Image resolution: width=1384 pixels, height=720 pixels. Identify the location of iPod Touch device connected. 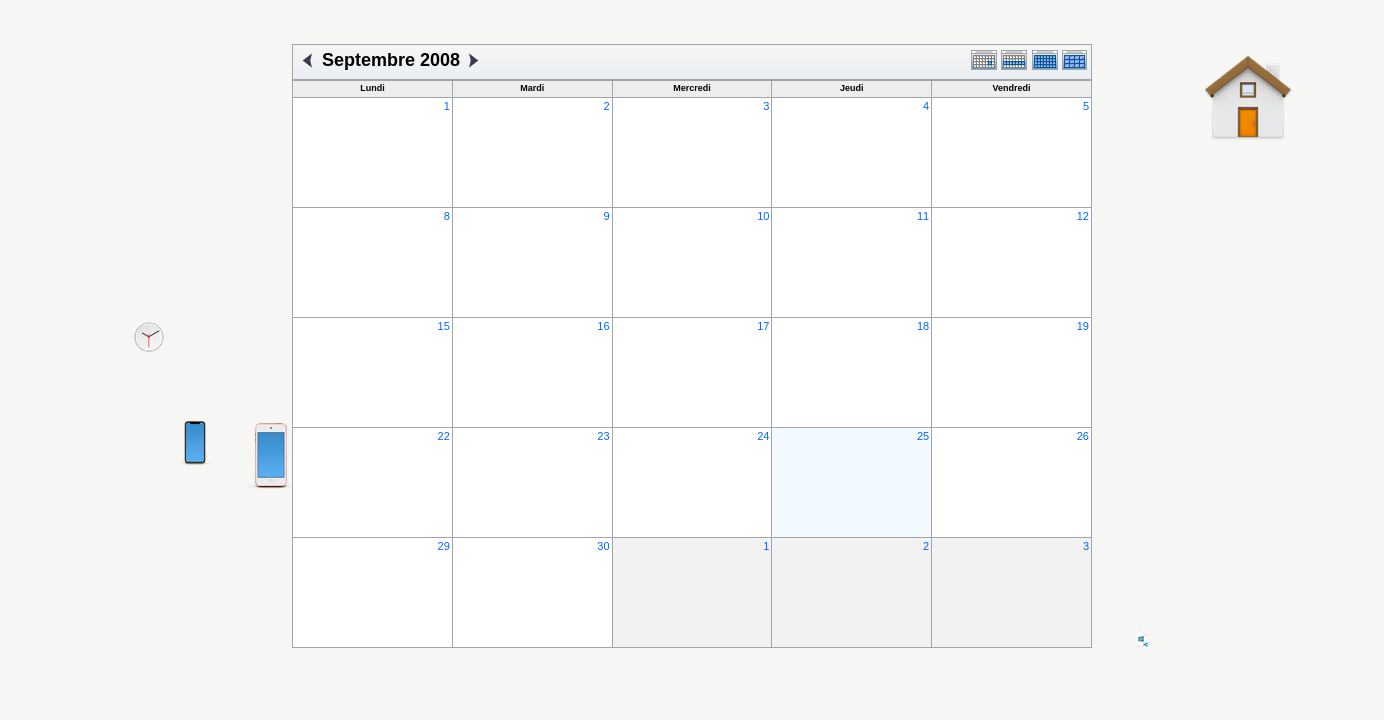
(271, 456).